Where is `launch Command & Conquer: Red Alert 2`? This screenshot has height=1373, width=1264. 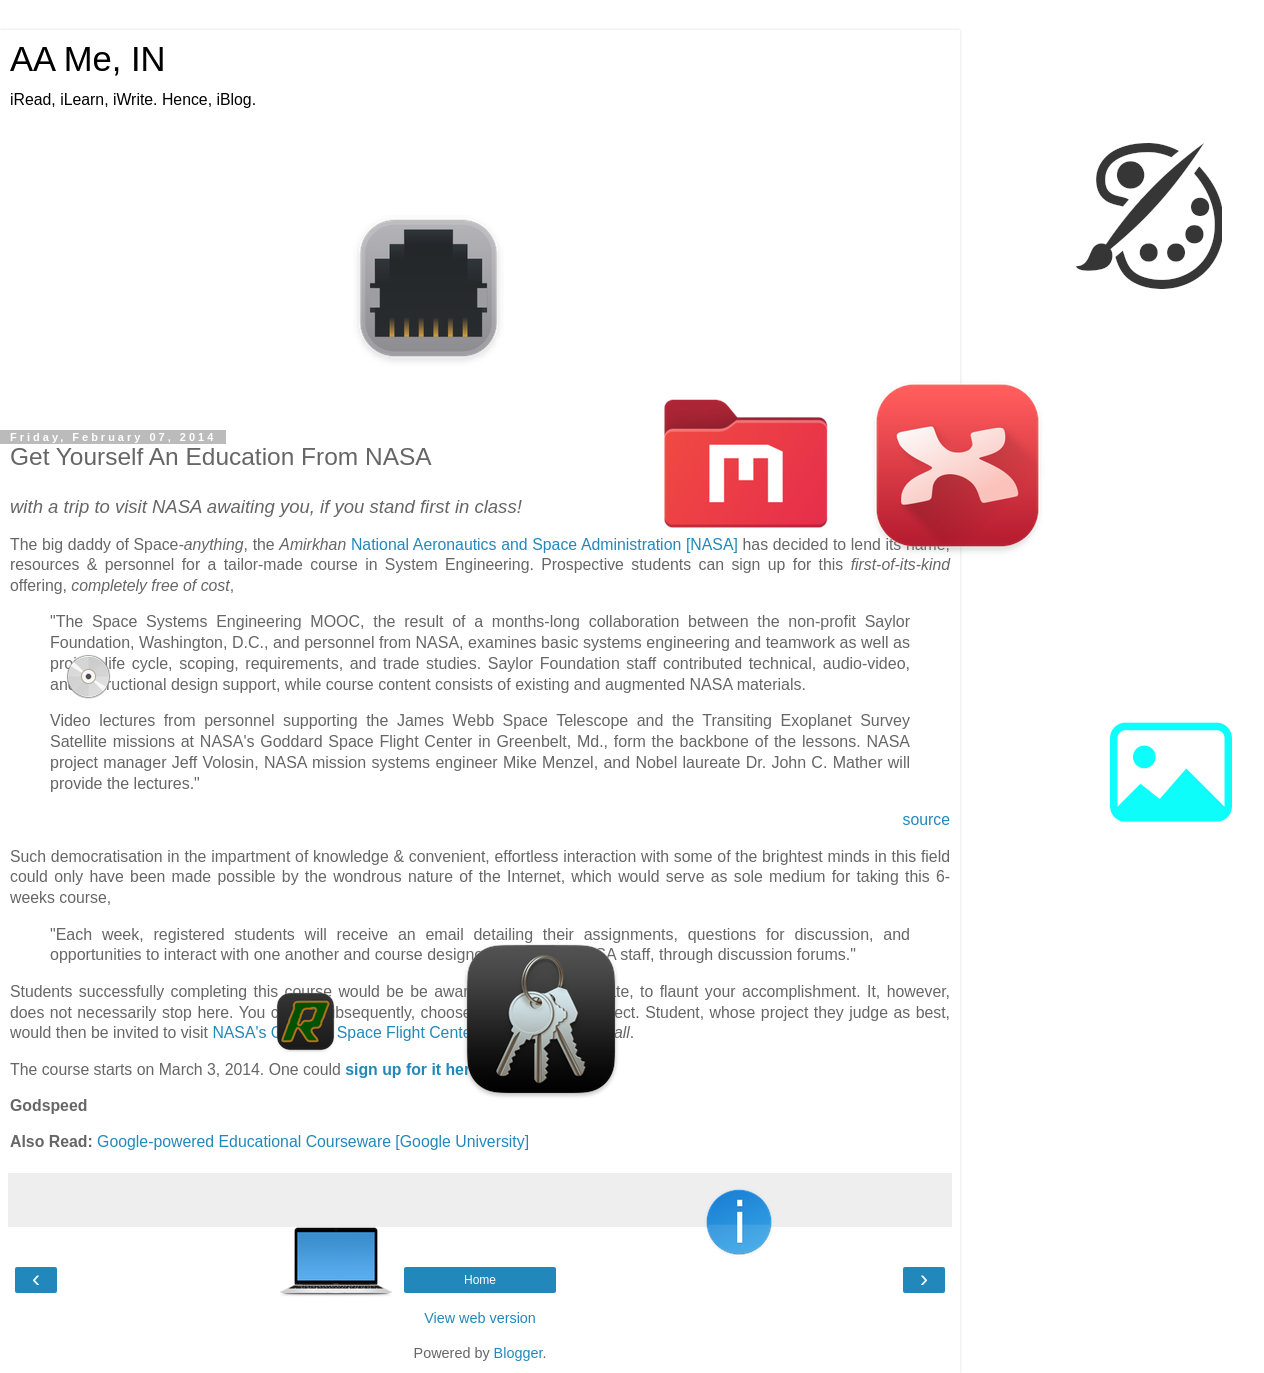 launch Command & Conquer: Red Alert 2 is located at coordinates (305, 1021).